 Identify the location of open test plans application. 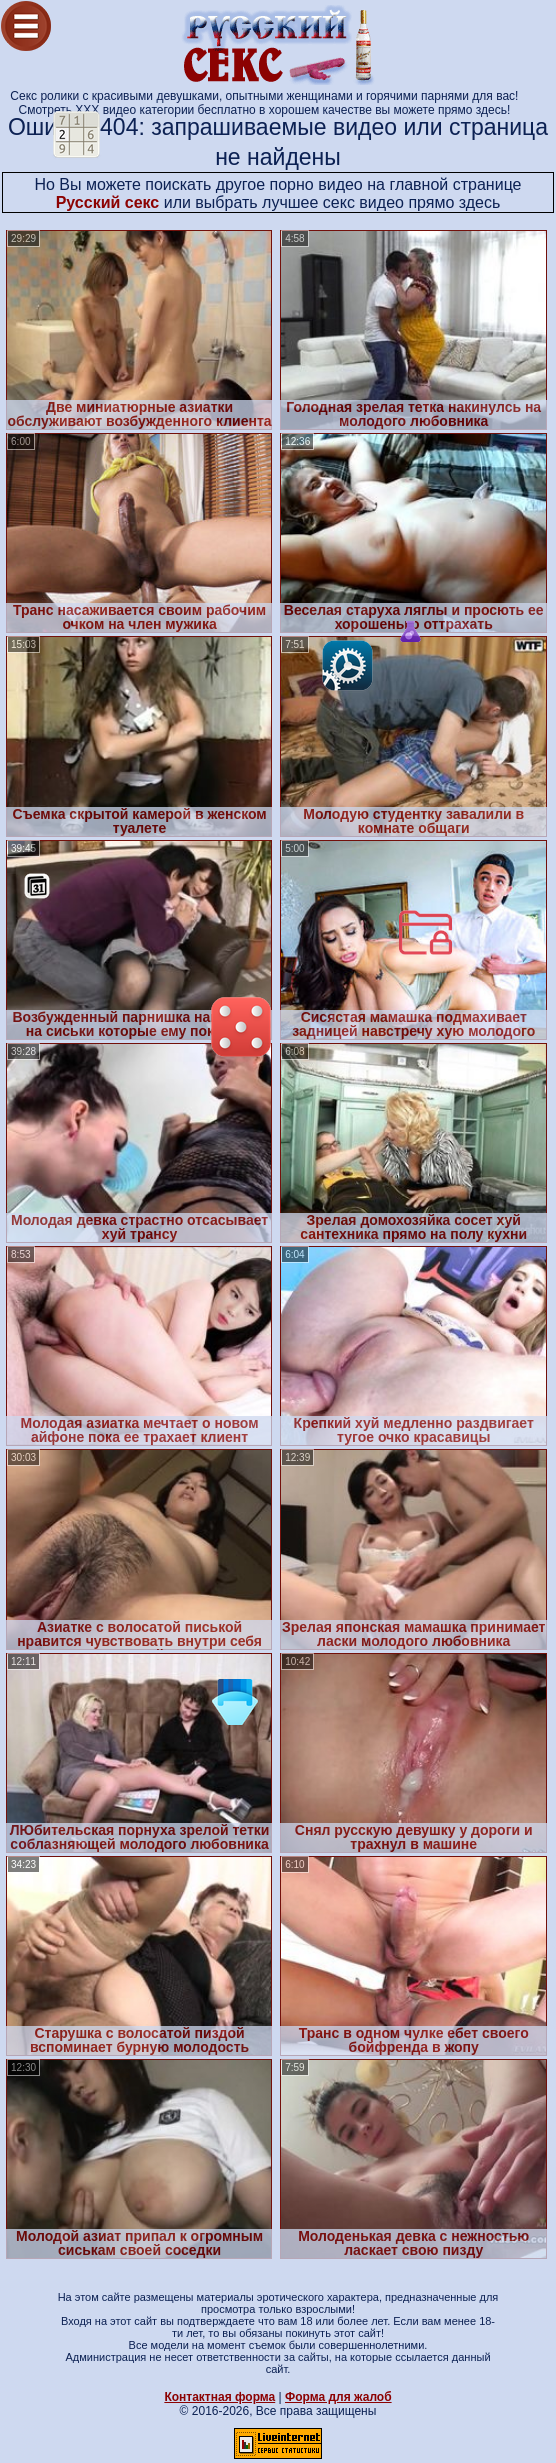
(410, 631).